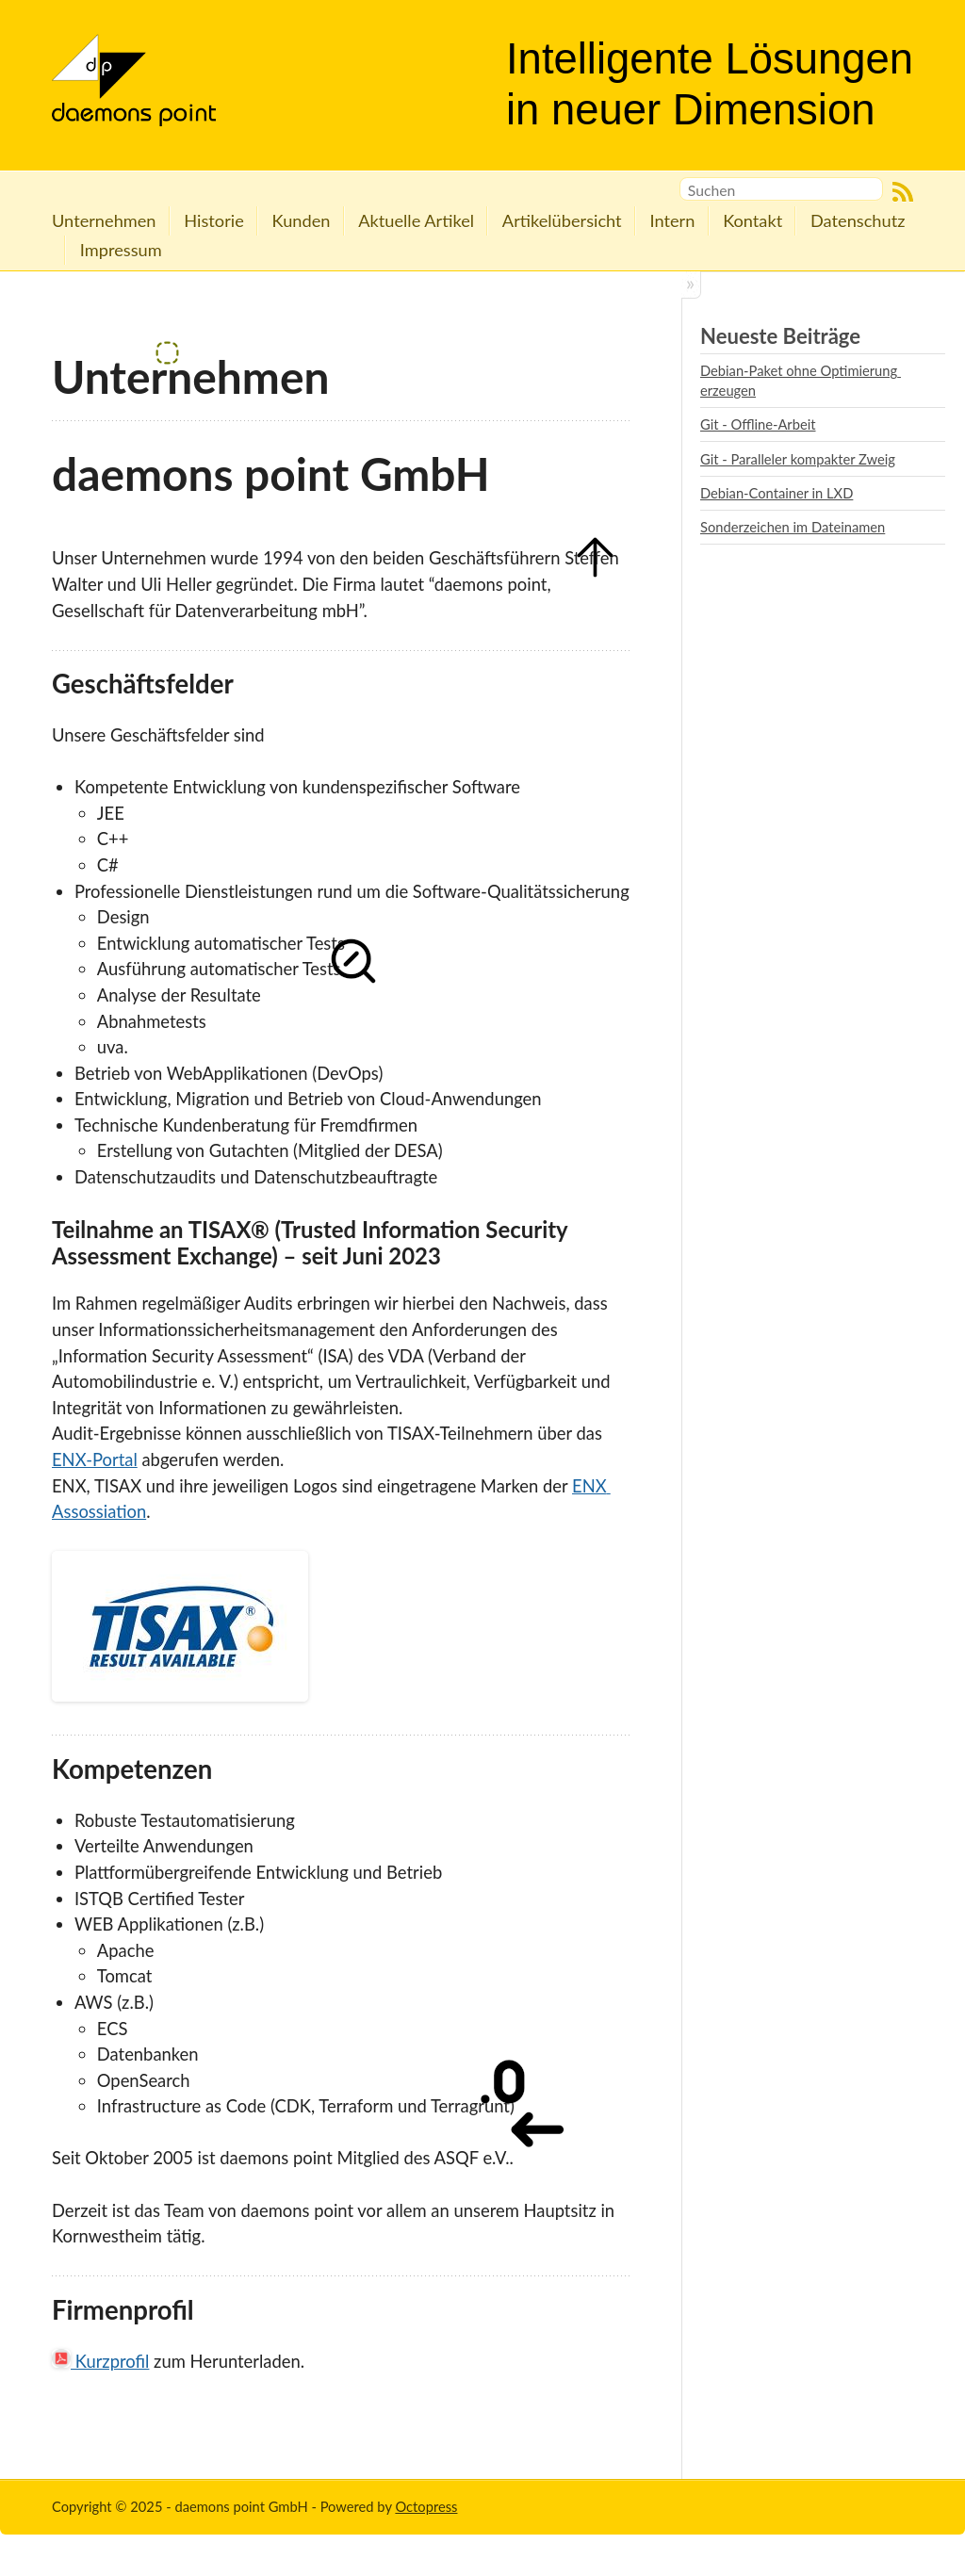 Image resolution: width=965 pixels, height=2576 pixels. Describe the element at coordinates (595, 557) in the screenshot. I see `move item up in a list` at that location.